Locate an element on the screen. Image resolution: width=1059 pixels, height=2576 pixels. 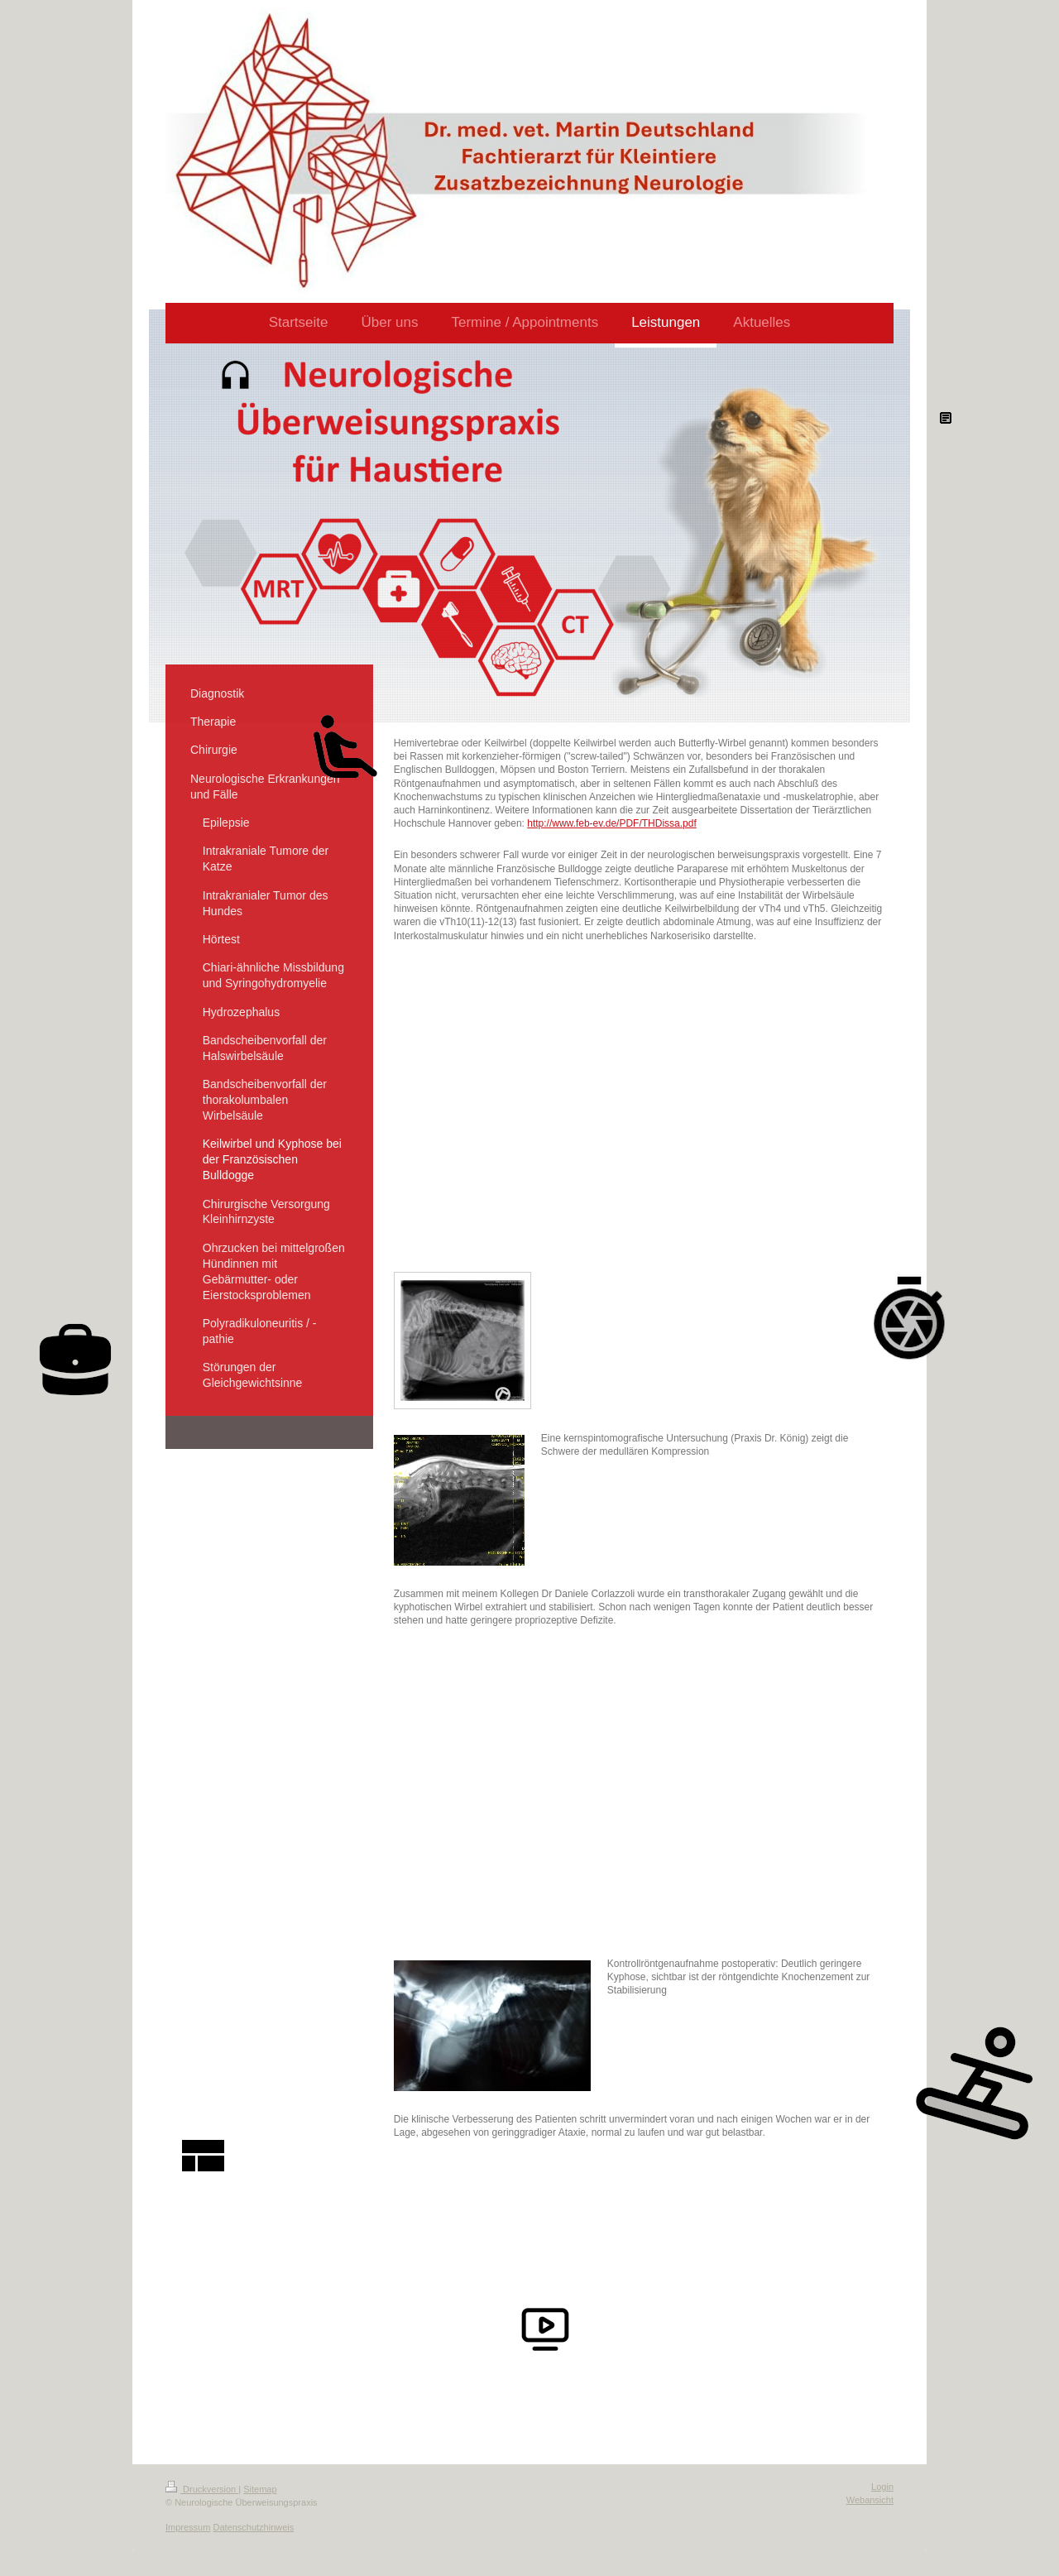
access snowboarding or winter sports content is located at coordinates (980, 2083).